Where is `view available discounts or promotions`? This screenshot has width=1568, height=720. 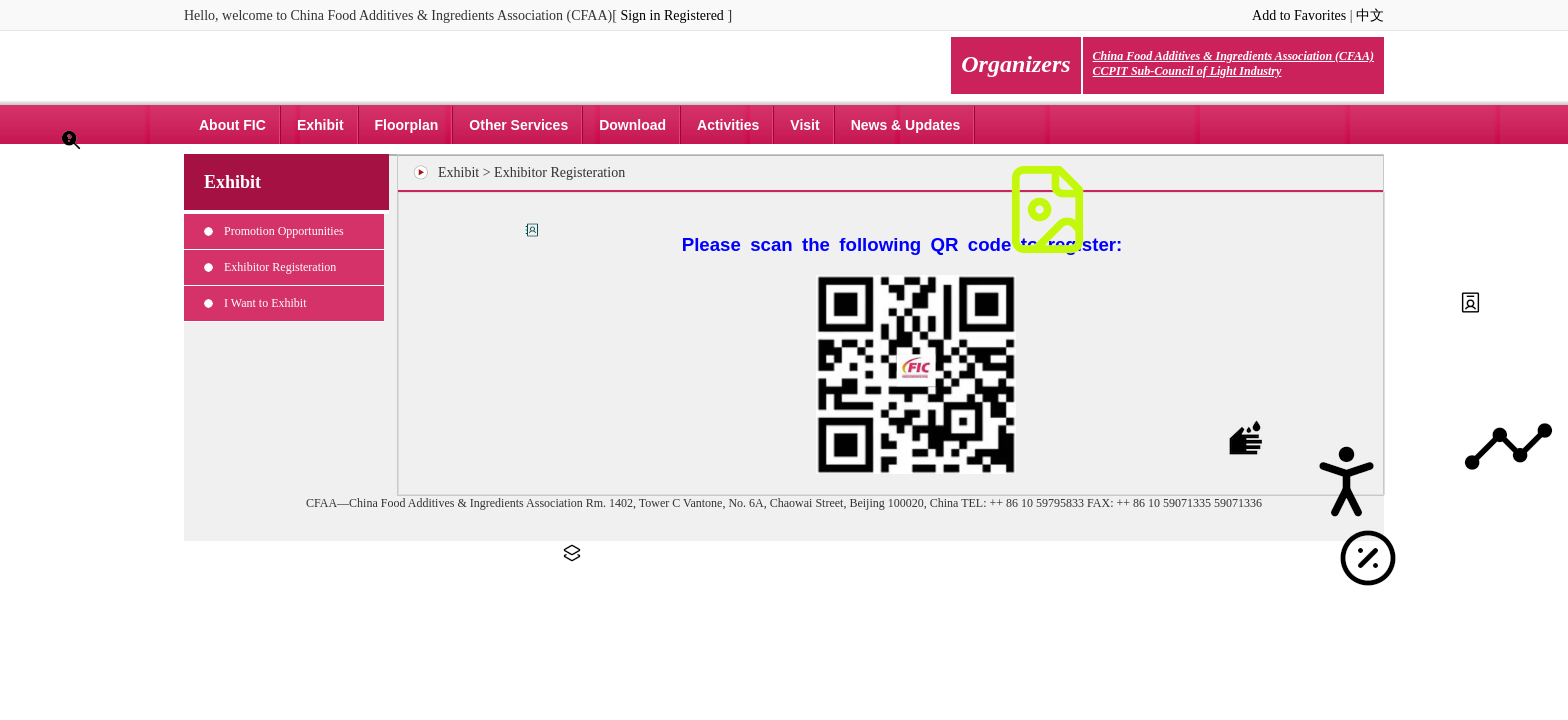 view available discounts or promotions is located at coordinates (1368, 558).